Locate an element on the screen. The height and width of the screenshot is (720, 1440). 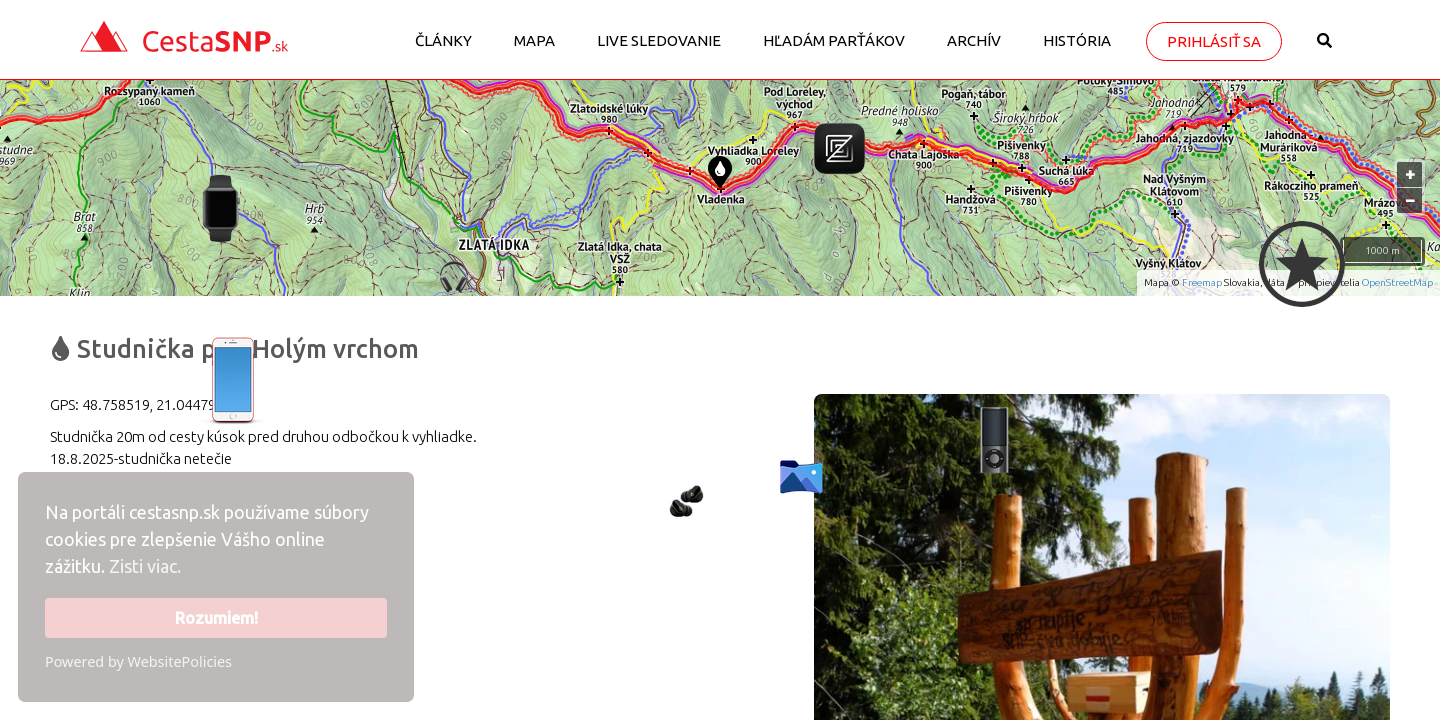
manage connected iPod device is located at coordinates (994, 441).